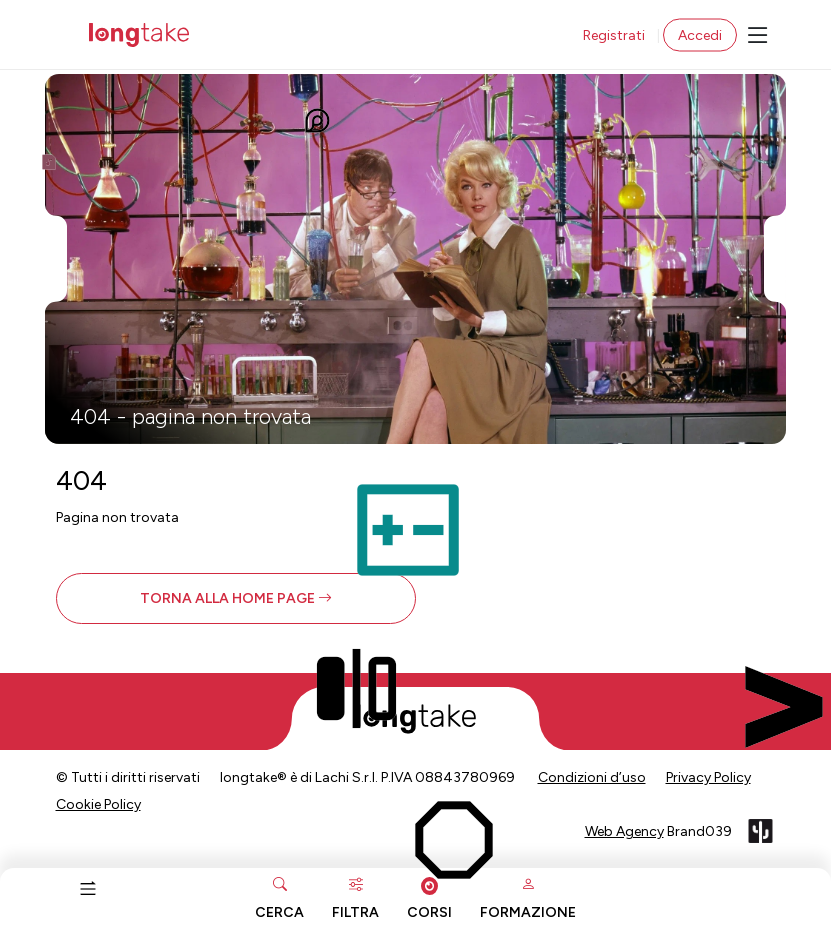 This screenshot has height=929, width=831. I want to click on play items in sequential order, so click(88, 889).